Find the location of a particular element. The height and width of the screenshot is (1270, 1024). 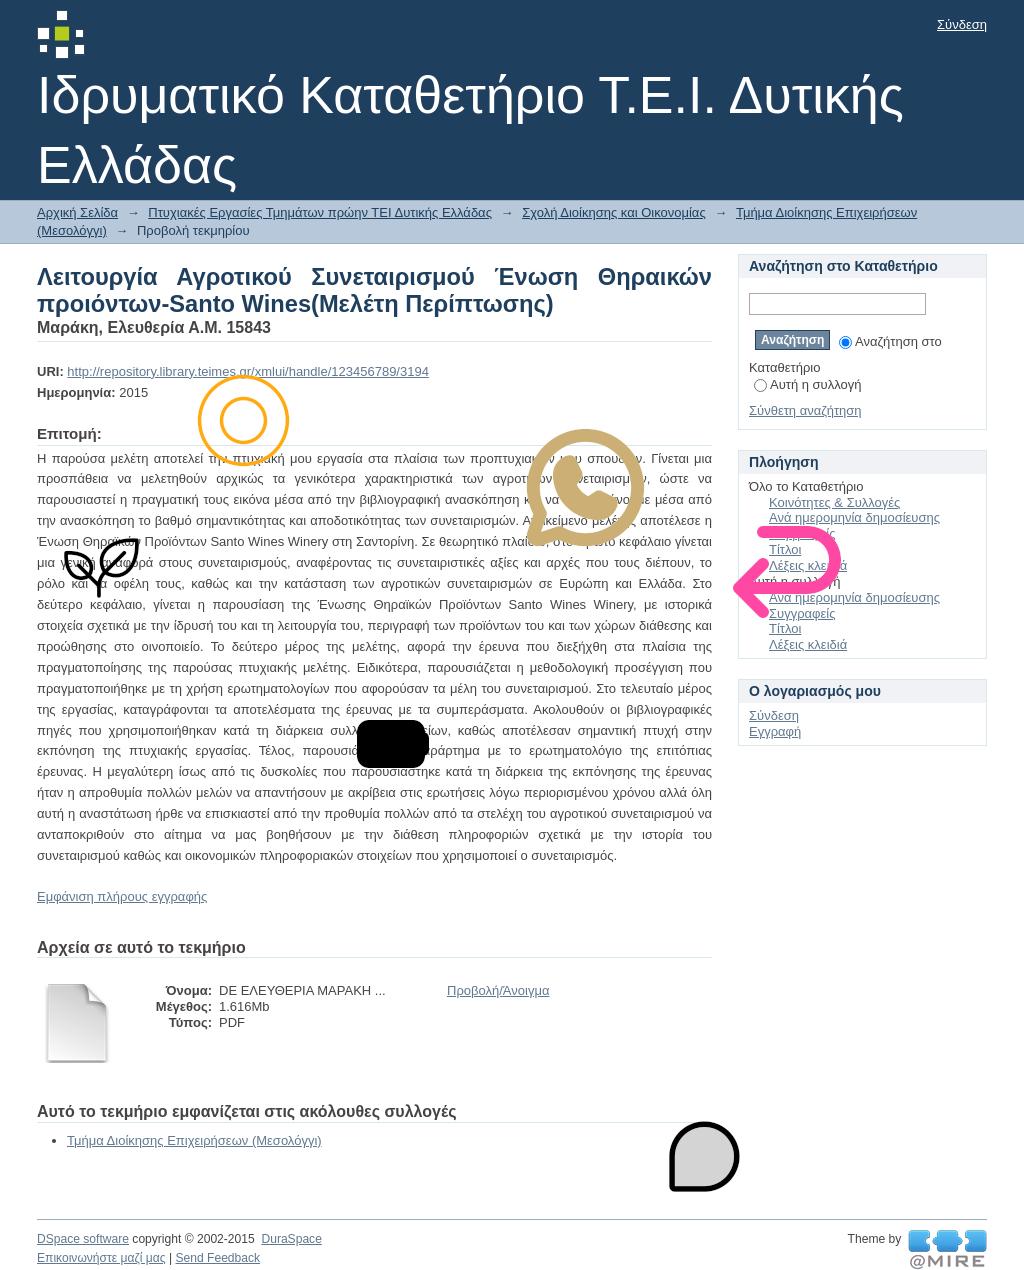

view plant care or gardening features is located at coordinates (101, 565).